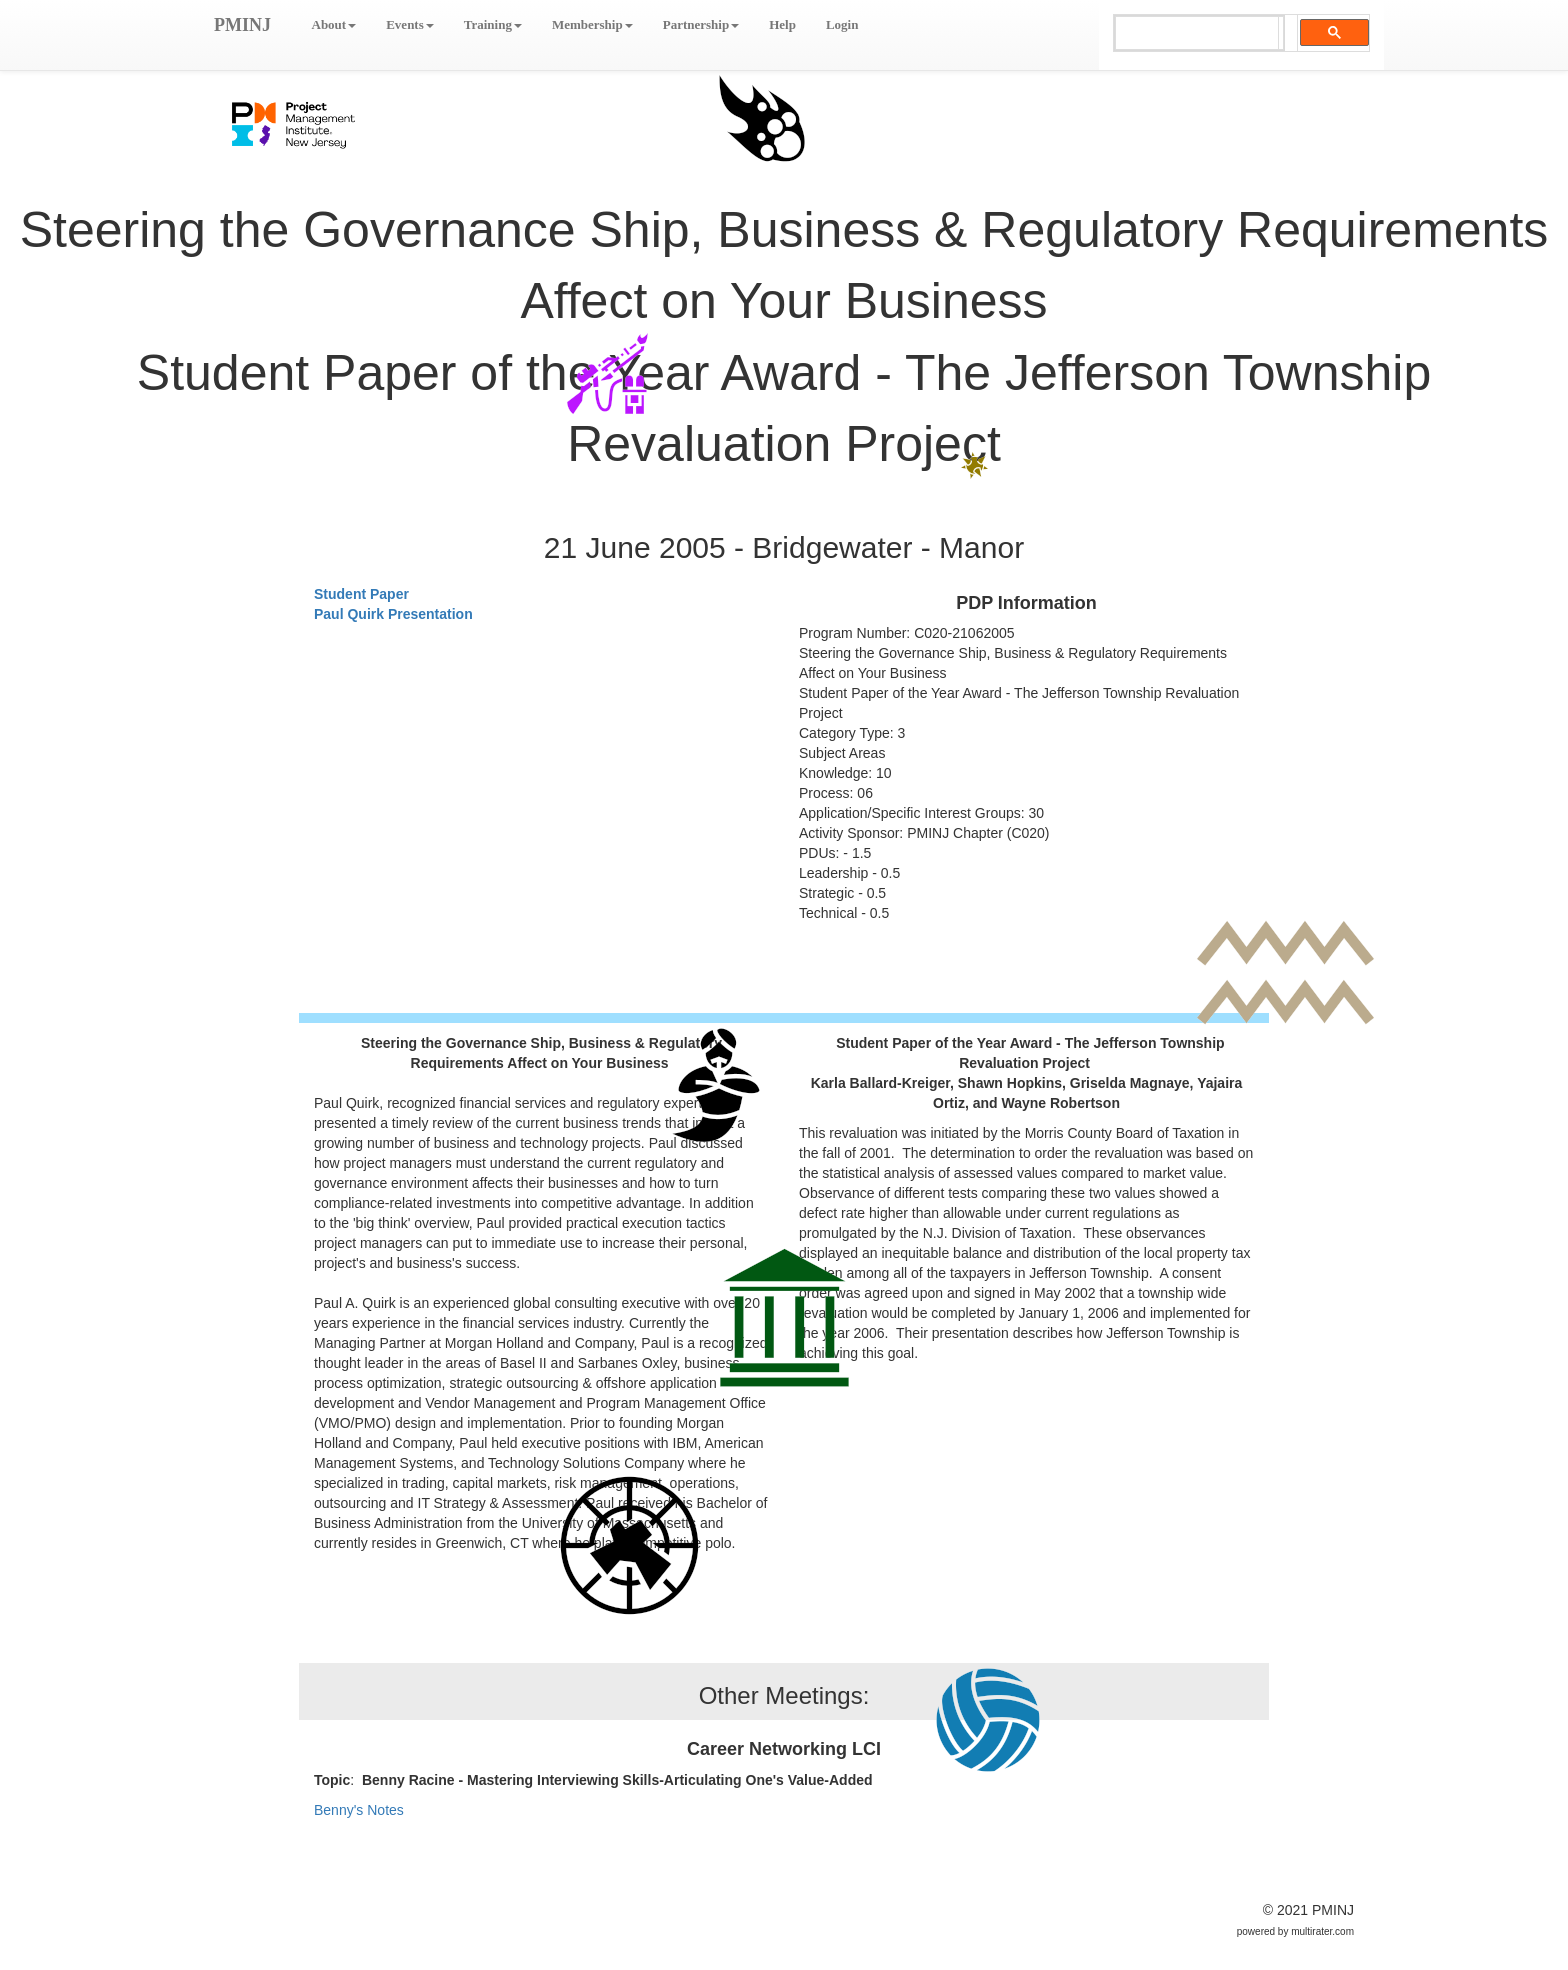  I want to click on view radar or detection range settings, so click(629, 1545).